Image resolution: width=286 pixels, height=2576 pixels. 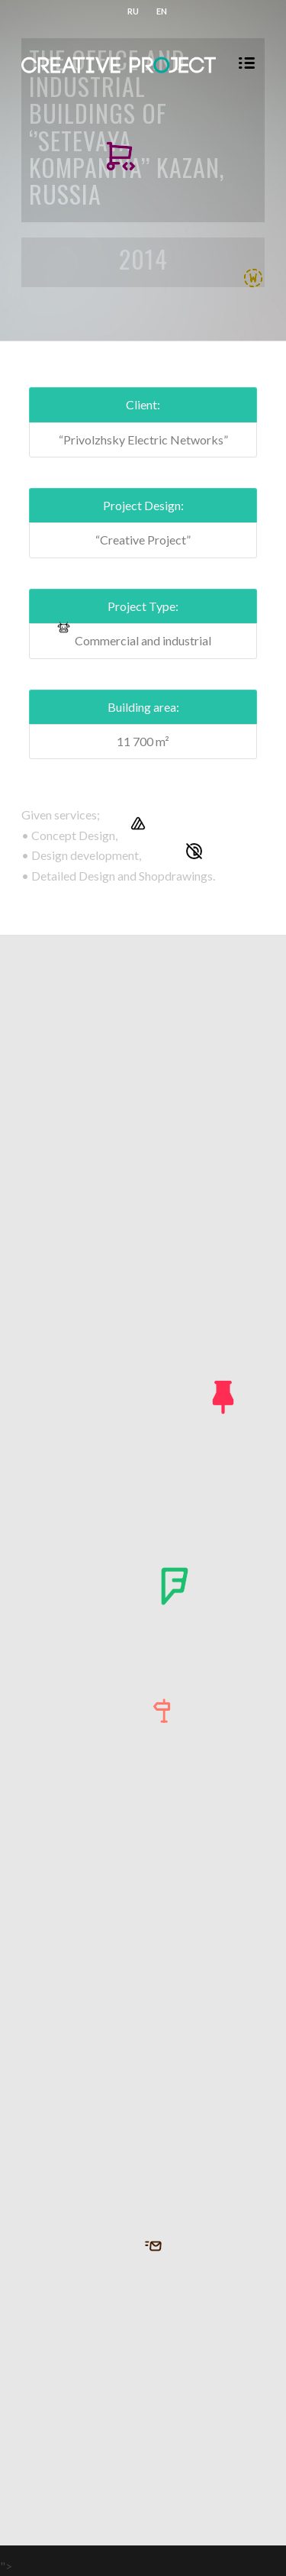 I want to click on send message quickly, so click(x=153, y=2246).